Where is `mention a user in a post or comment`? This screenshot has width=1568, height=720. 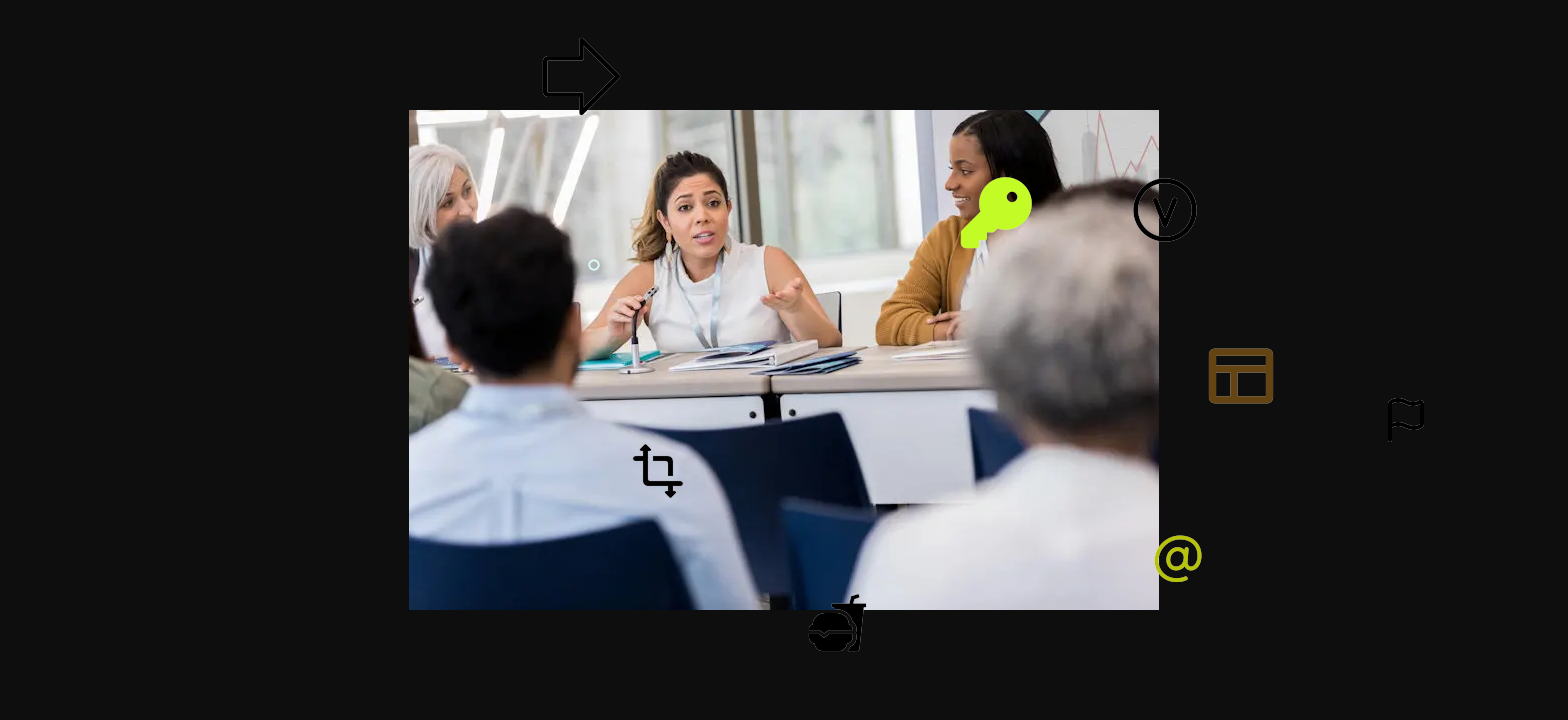
mention a user in a post or comment is located at coordinates (1178, 559).